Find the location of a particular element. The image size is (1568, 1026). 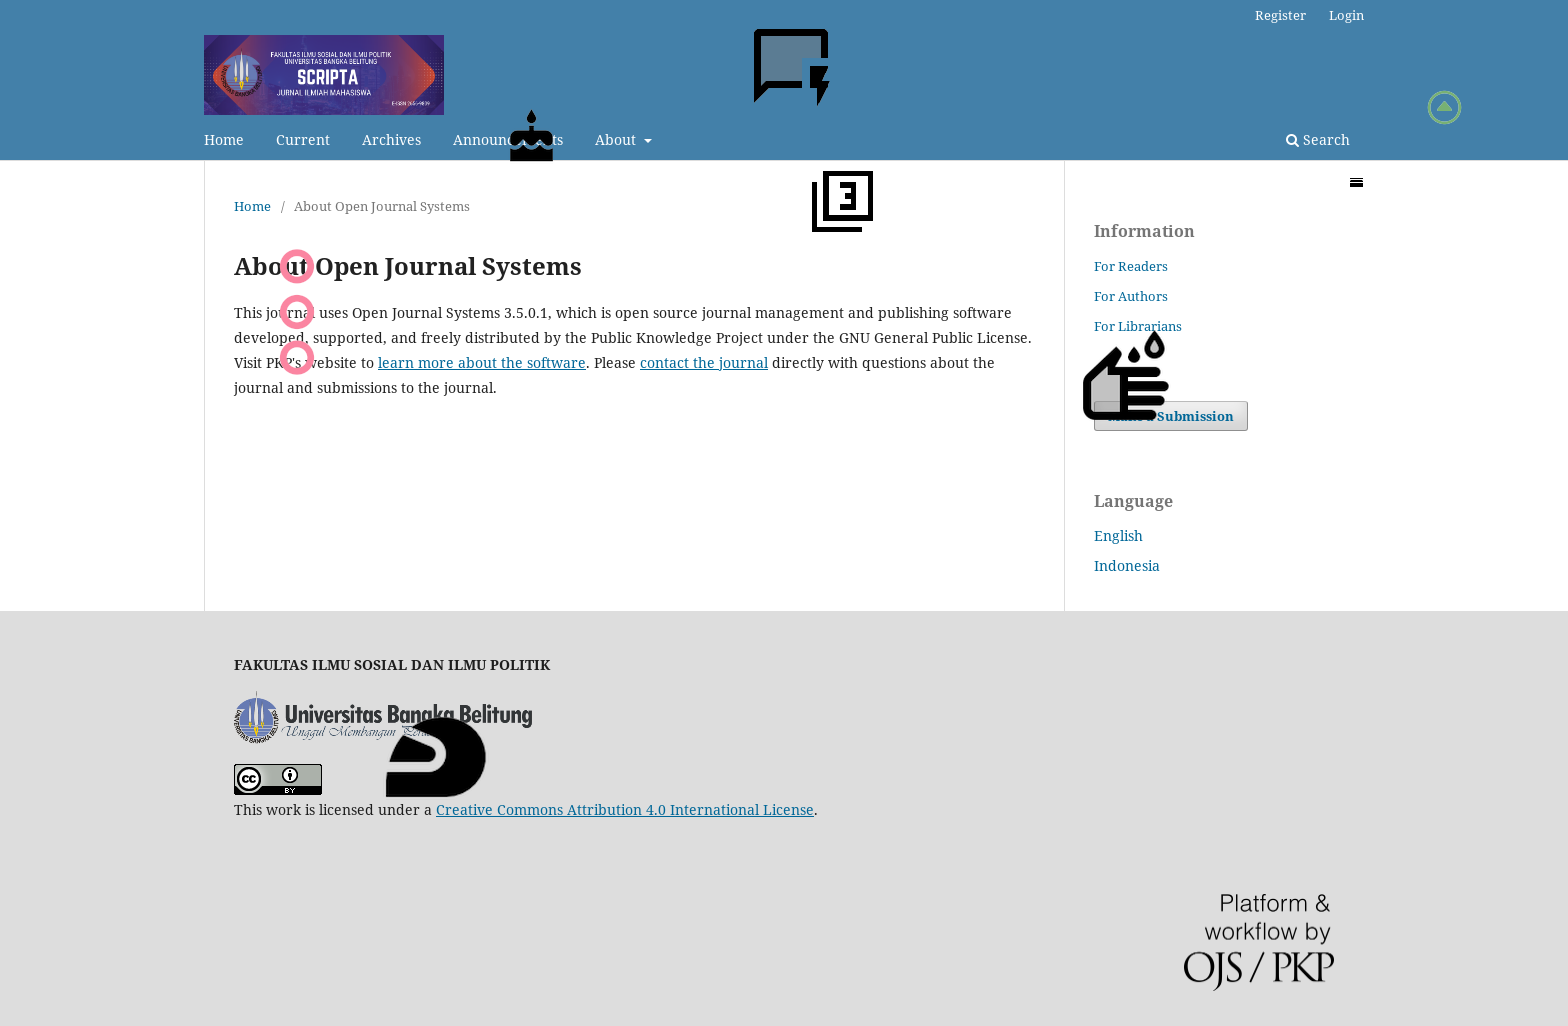

open more options menu is located at coordinates (297, 312).